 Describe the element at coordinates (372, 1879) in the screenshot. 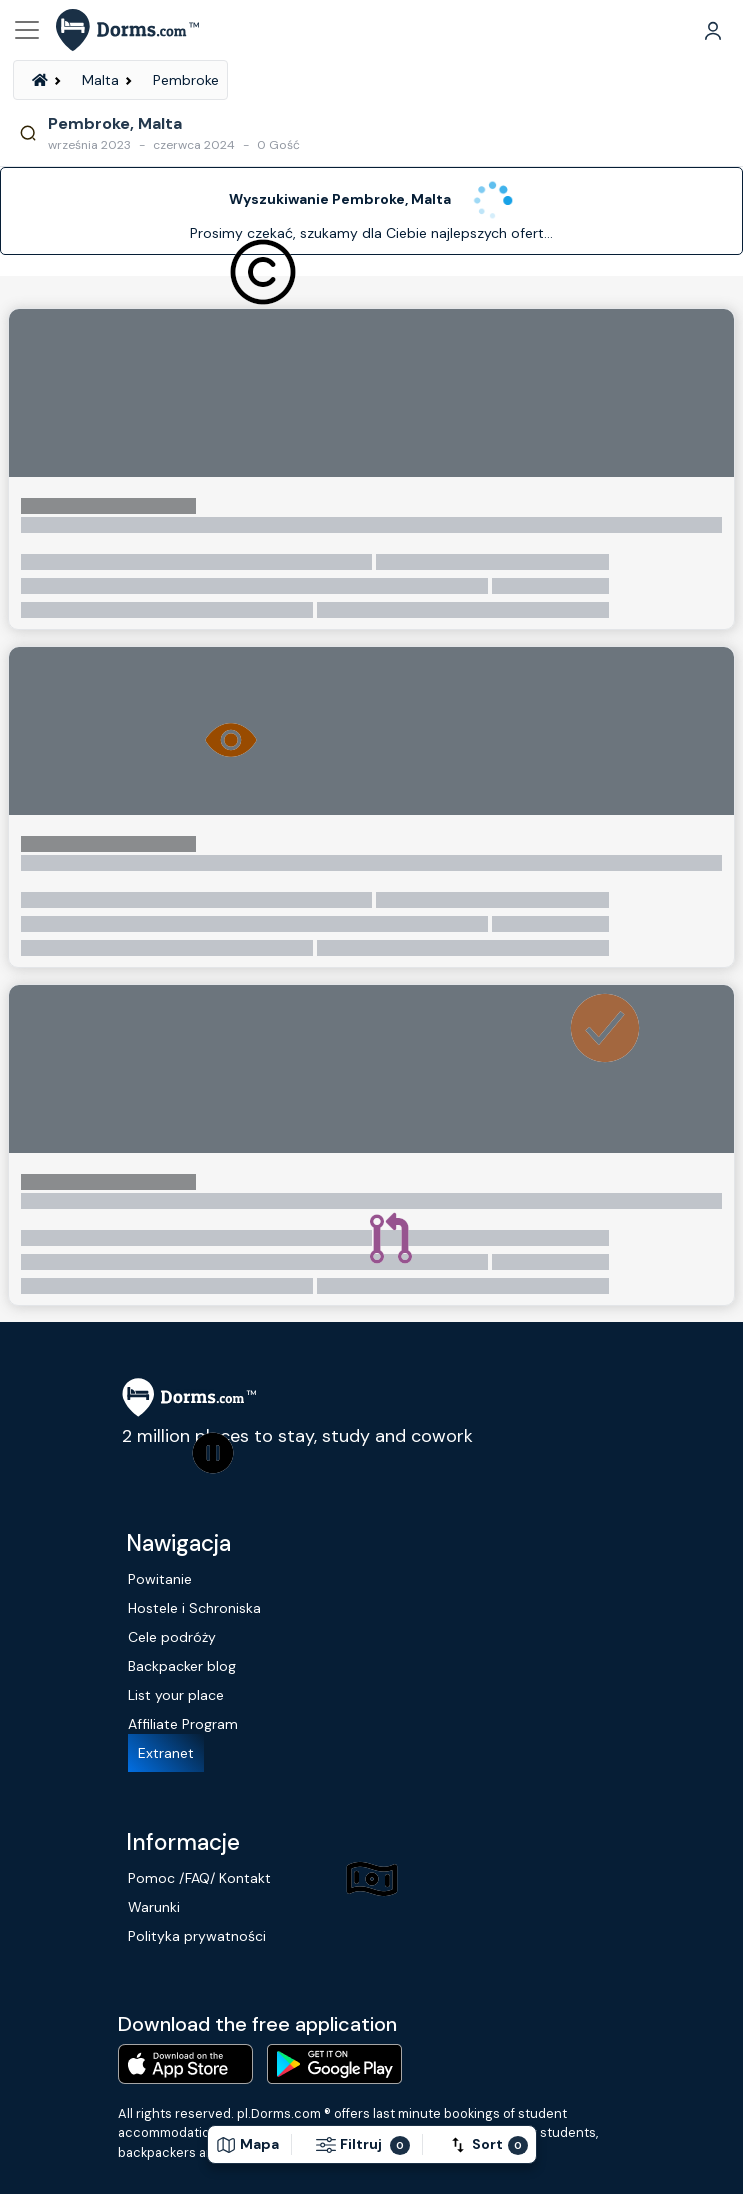

I see `view currency or payment options` at that location.